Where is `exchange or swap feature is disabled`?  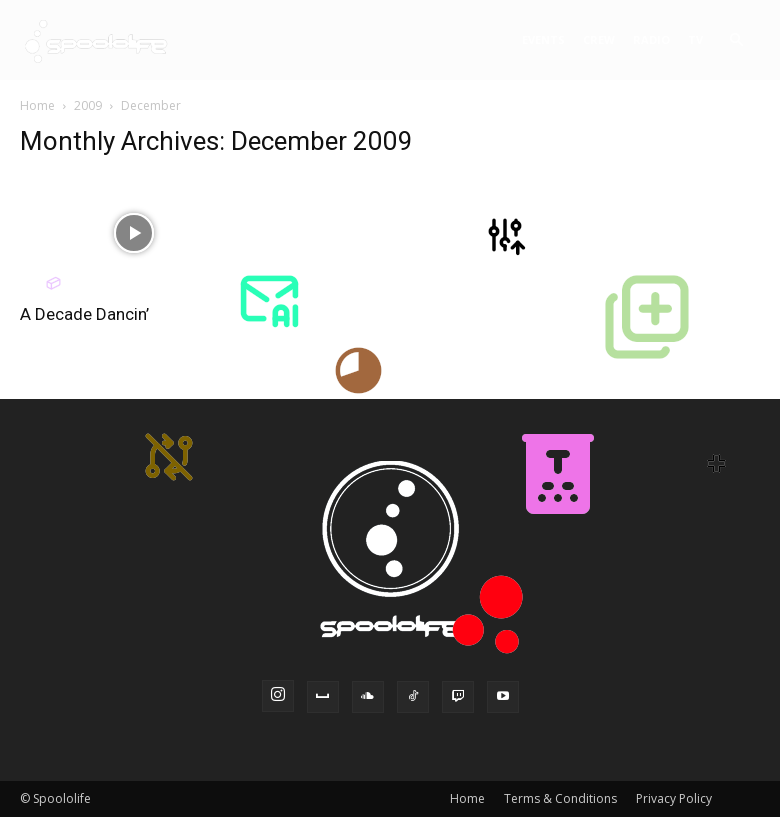
exchange or swap feature is disabled is located at coordinates (169, 457).